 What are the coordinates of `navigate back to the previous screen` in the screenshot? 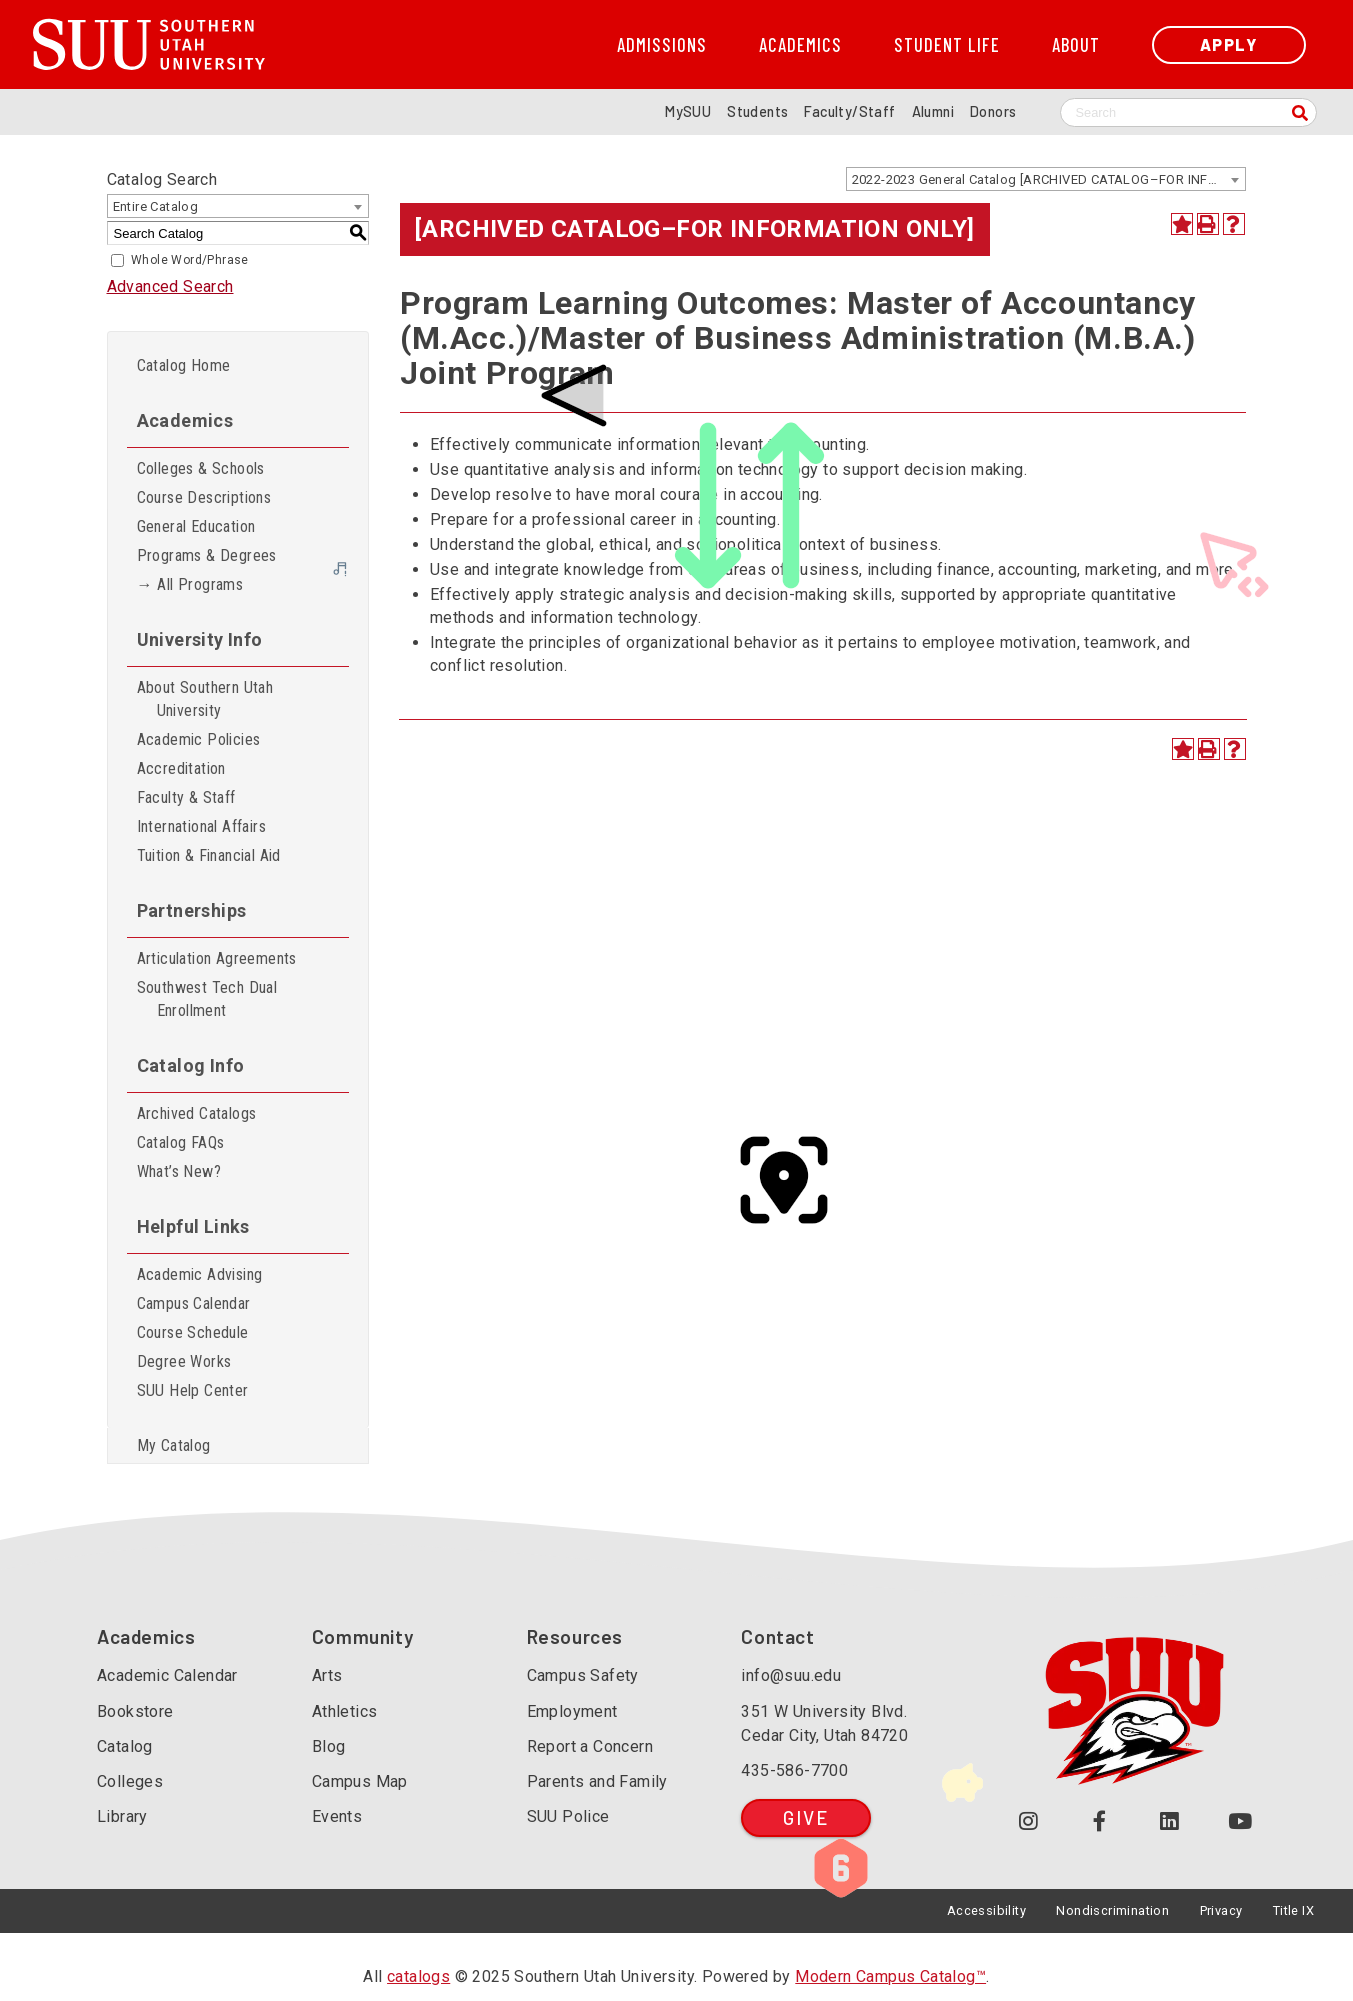 It's located at (575, 395).